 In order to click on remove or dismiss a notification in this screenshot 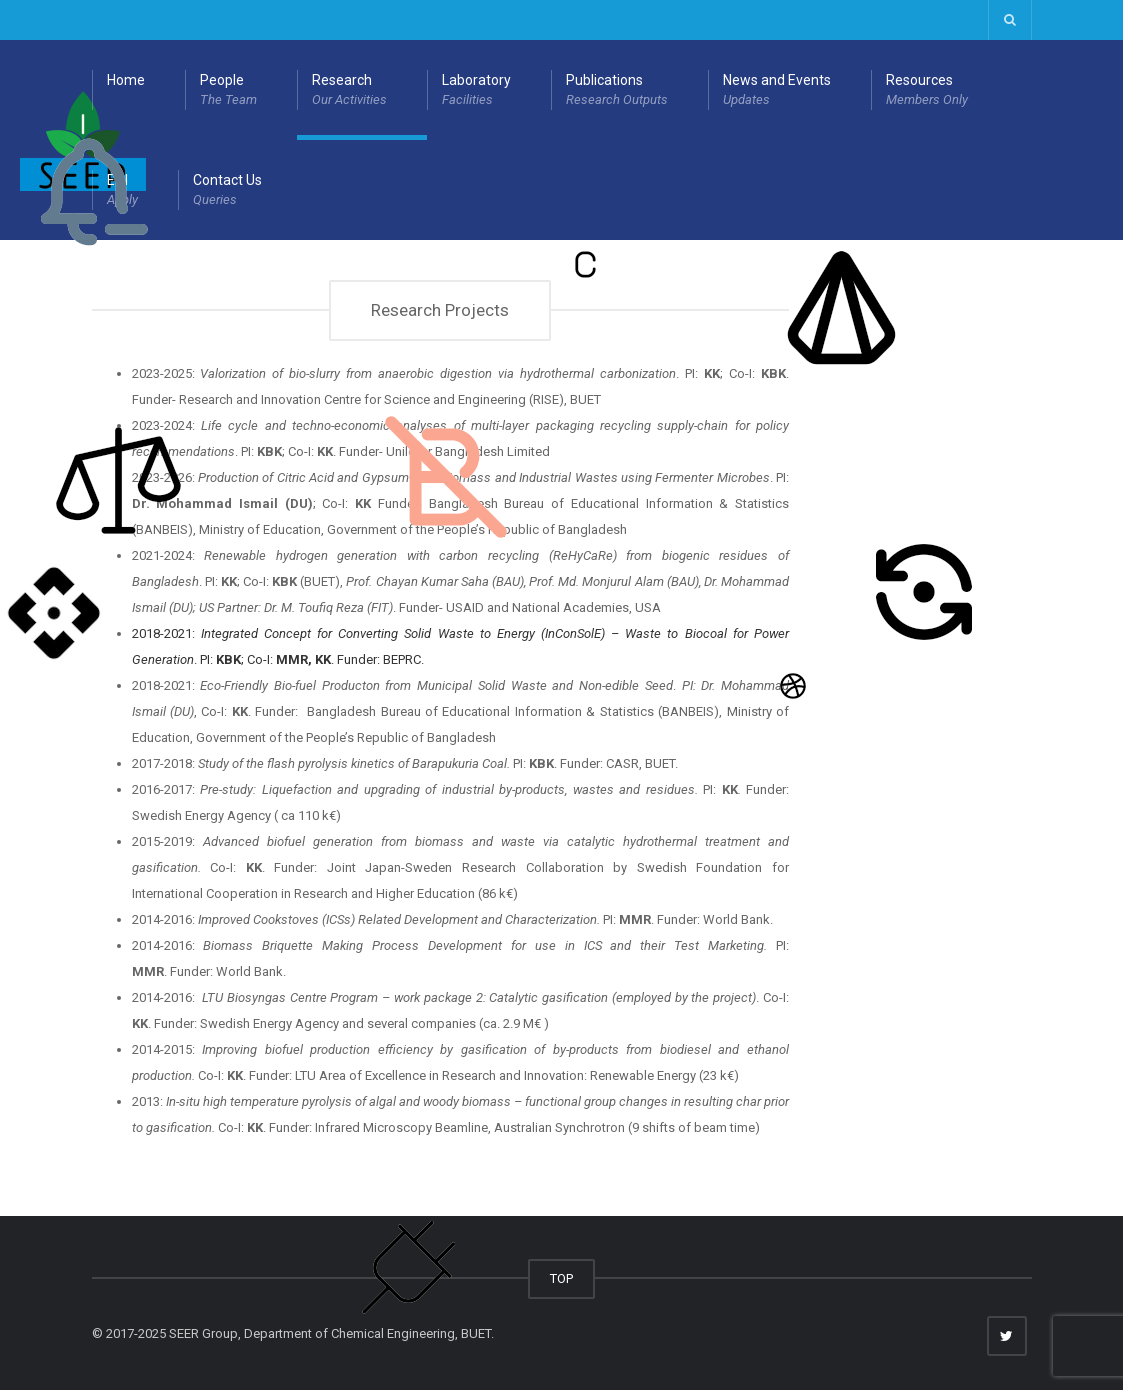, I will do `click(89, 192)`.